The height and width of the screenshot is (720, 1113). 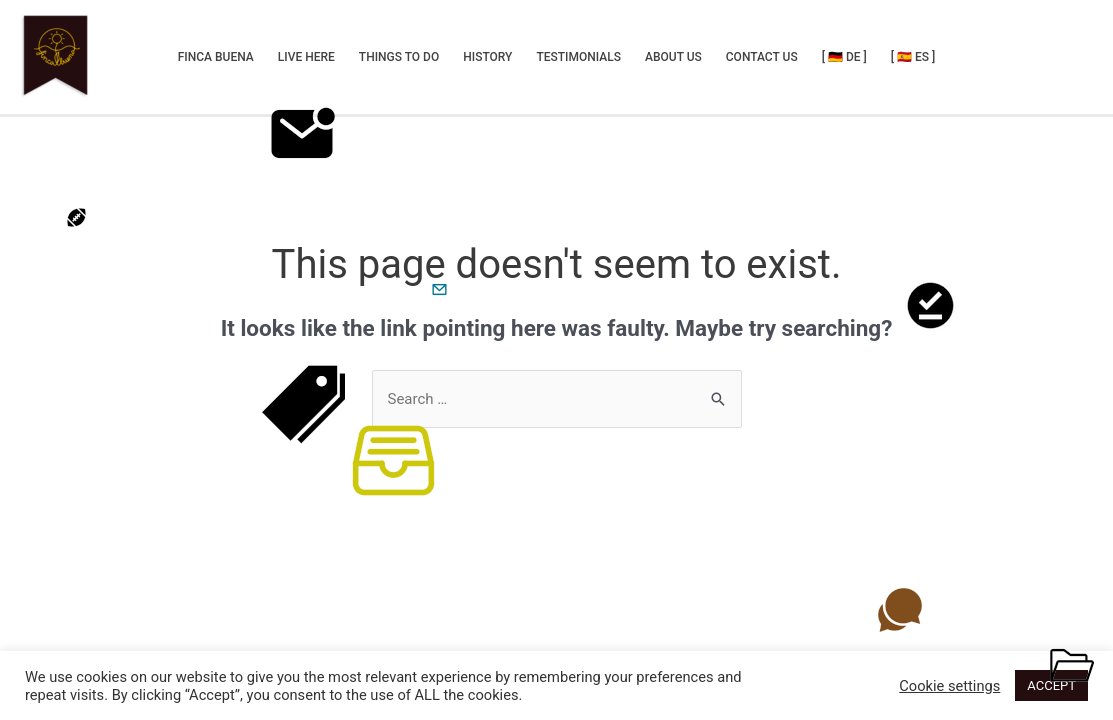 What do you see at coordinates (900, 610) in the screenshot?
I see `open messaging or chat` at bounding box center [900, 610].